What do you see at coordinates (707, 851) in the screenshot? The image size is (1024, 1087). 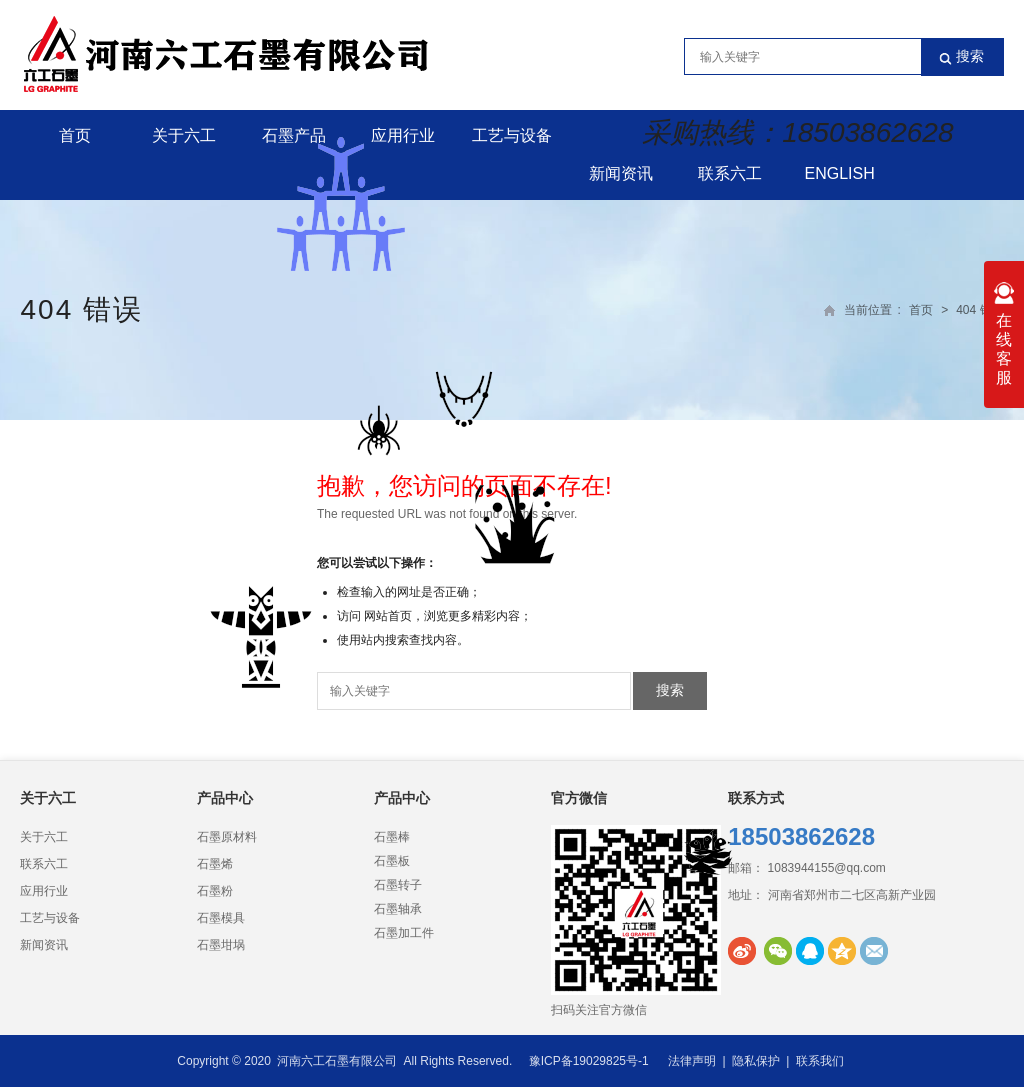 I see `view your nest or home feed` at bounding box center [707, 851].